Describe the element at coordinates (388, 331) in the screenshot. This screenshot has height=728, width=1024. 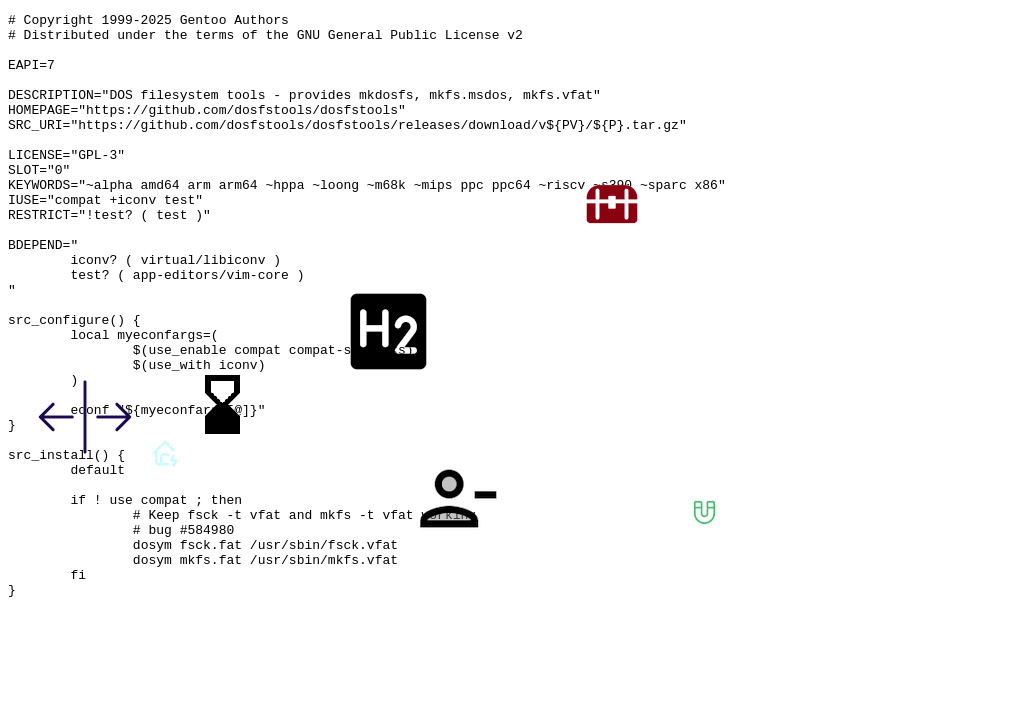
I see `format text as heading level 2` at that location.